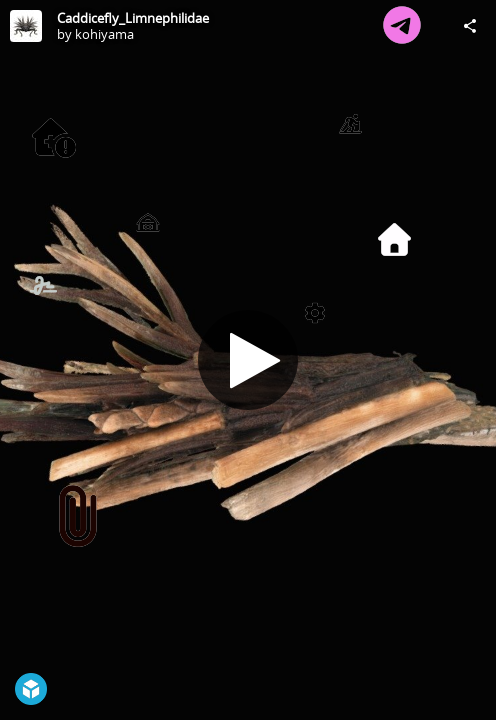 Image resolution: width=496 pixels, height=720 pixels. I want to click on open Telegram messaging app, so click(402, 25).